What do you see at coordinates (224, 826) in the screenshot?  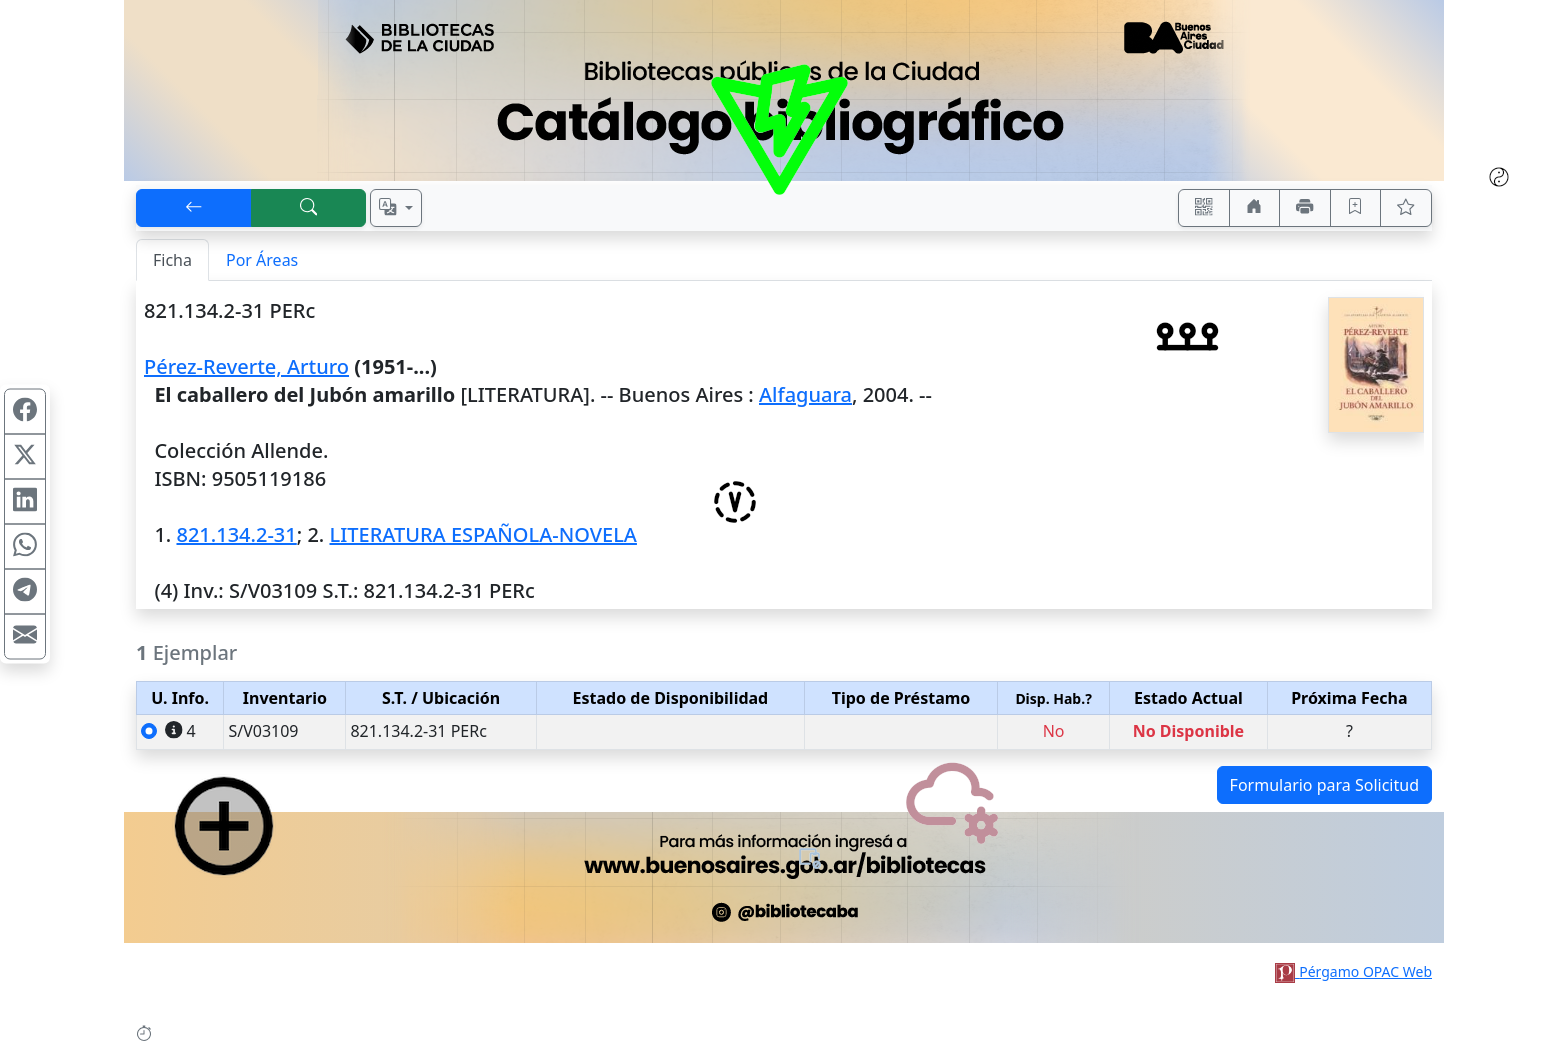 I see `add a new item` at bounding box center [224, 826].